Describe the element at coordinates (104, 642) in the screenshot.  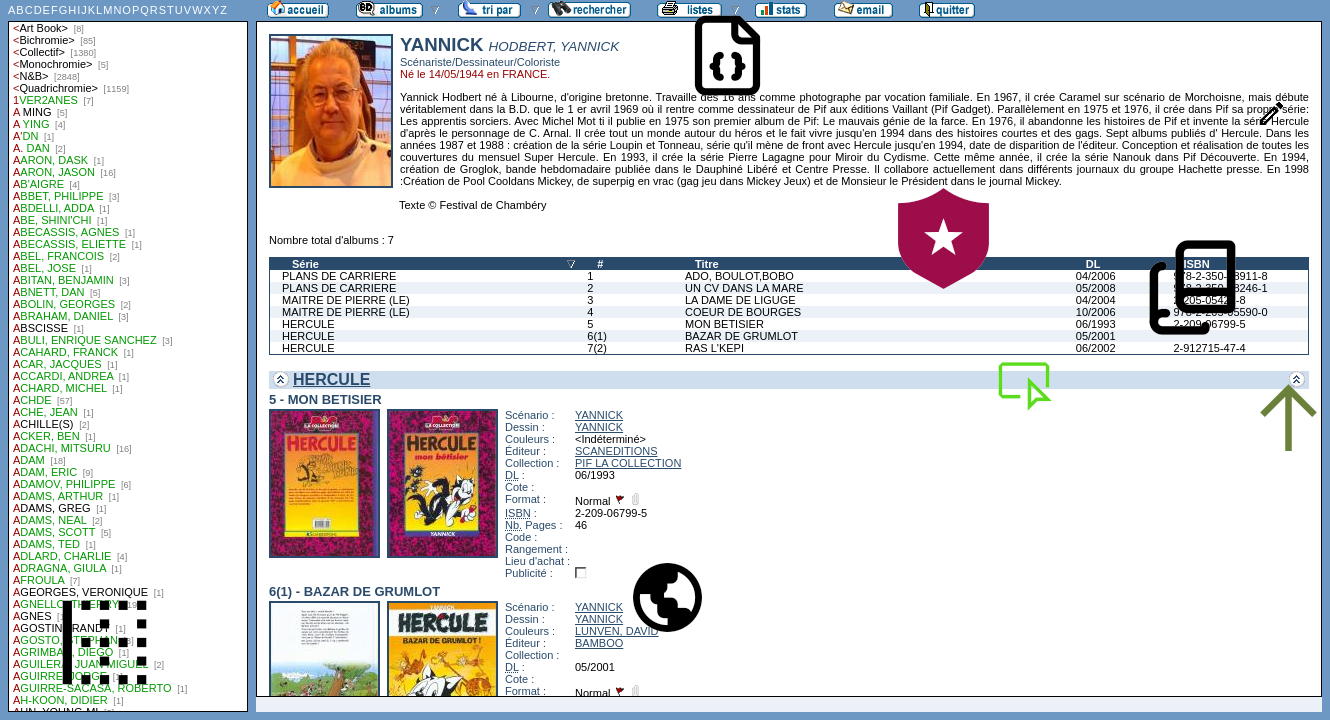
I see `apply border to left edge only` at that location.